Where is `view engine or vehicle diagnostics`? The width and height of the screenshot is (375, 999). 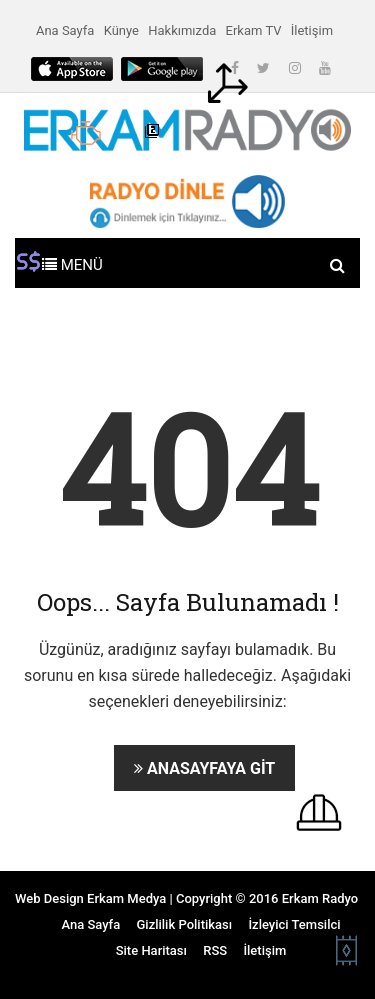 view engine or vehicle diagnostics is located at coordinates (85, 133).